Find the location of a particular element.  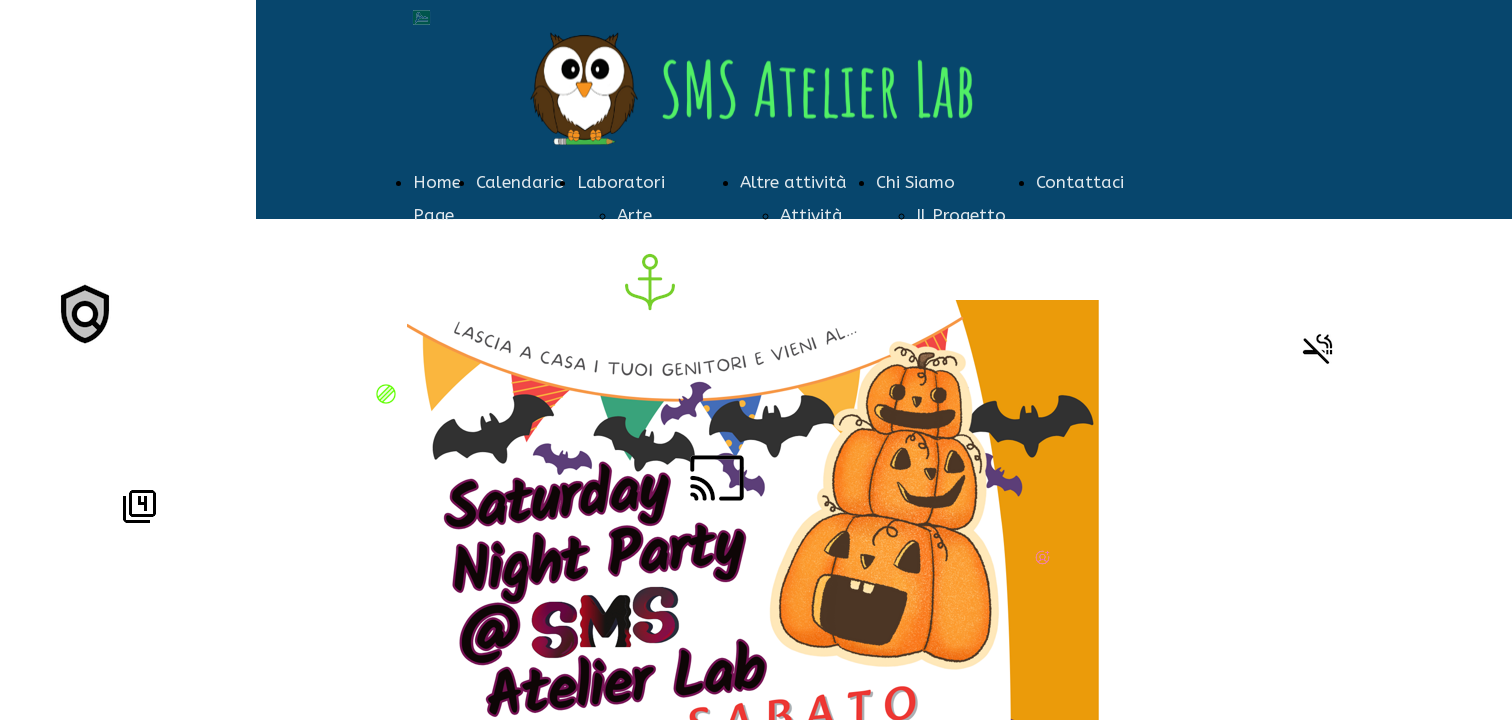

select filter option 4 is located at coordinates (139, 506).